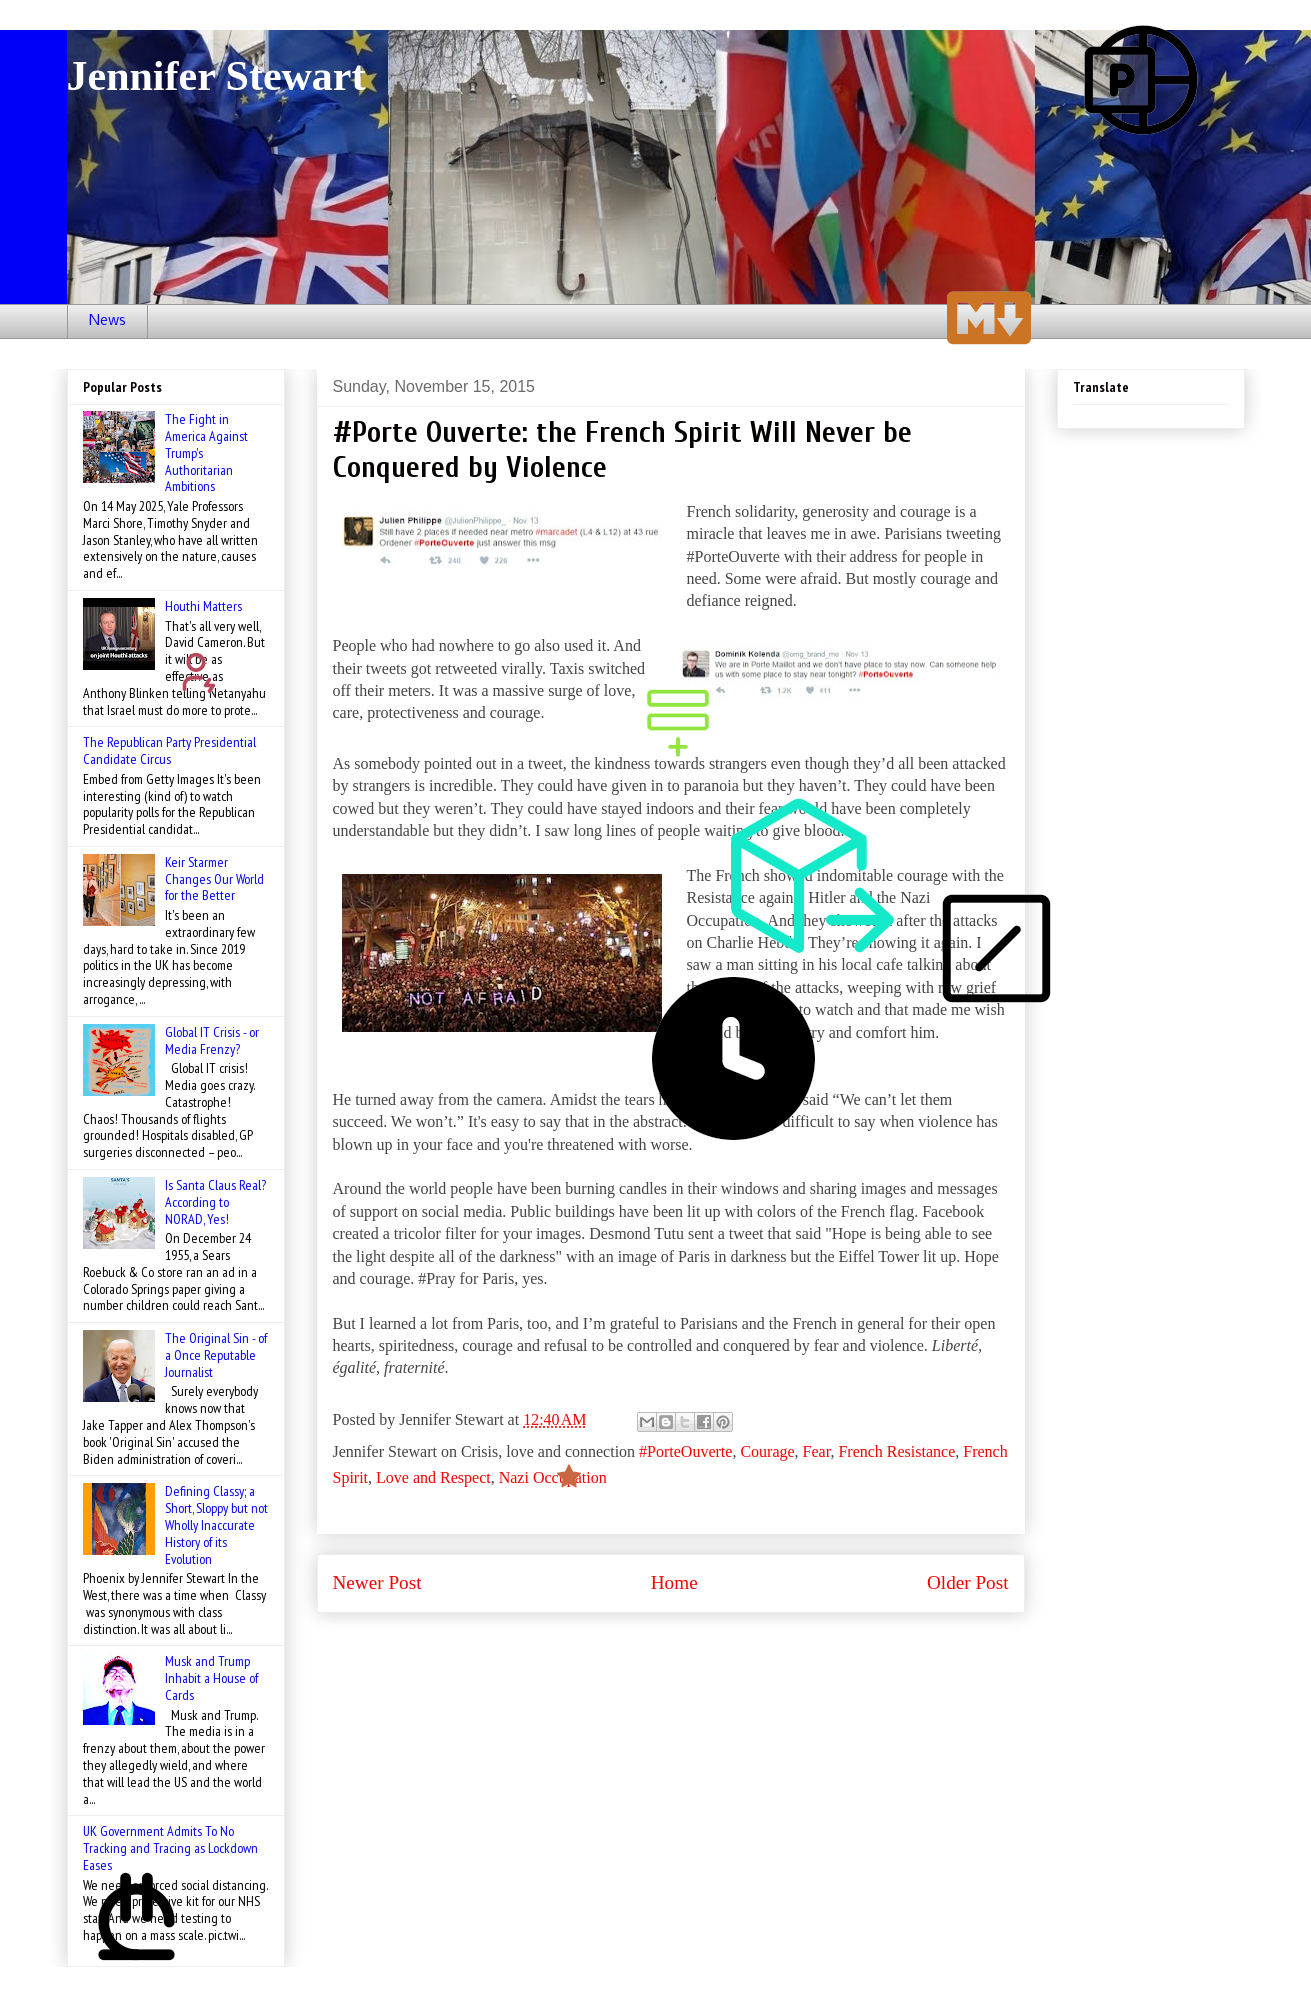 This screenshot has width=1311, height=1998. What do you see at coordinates (1139, 80) in the screenshot?
I see `open Microsoft PowerPoint` at bounding box center [1139, 80].